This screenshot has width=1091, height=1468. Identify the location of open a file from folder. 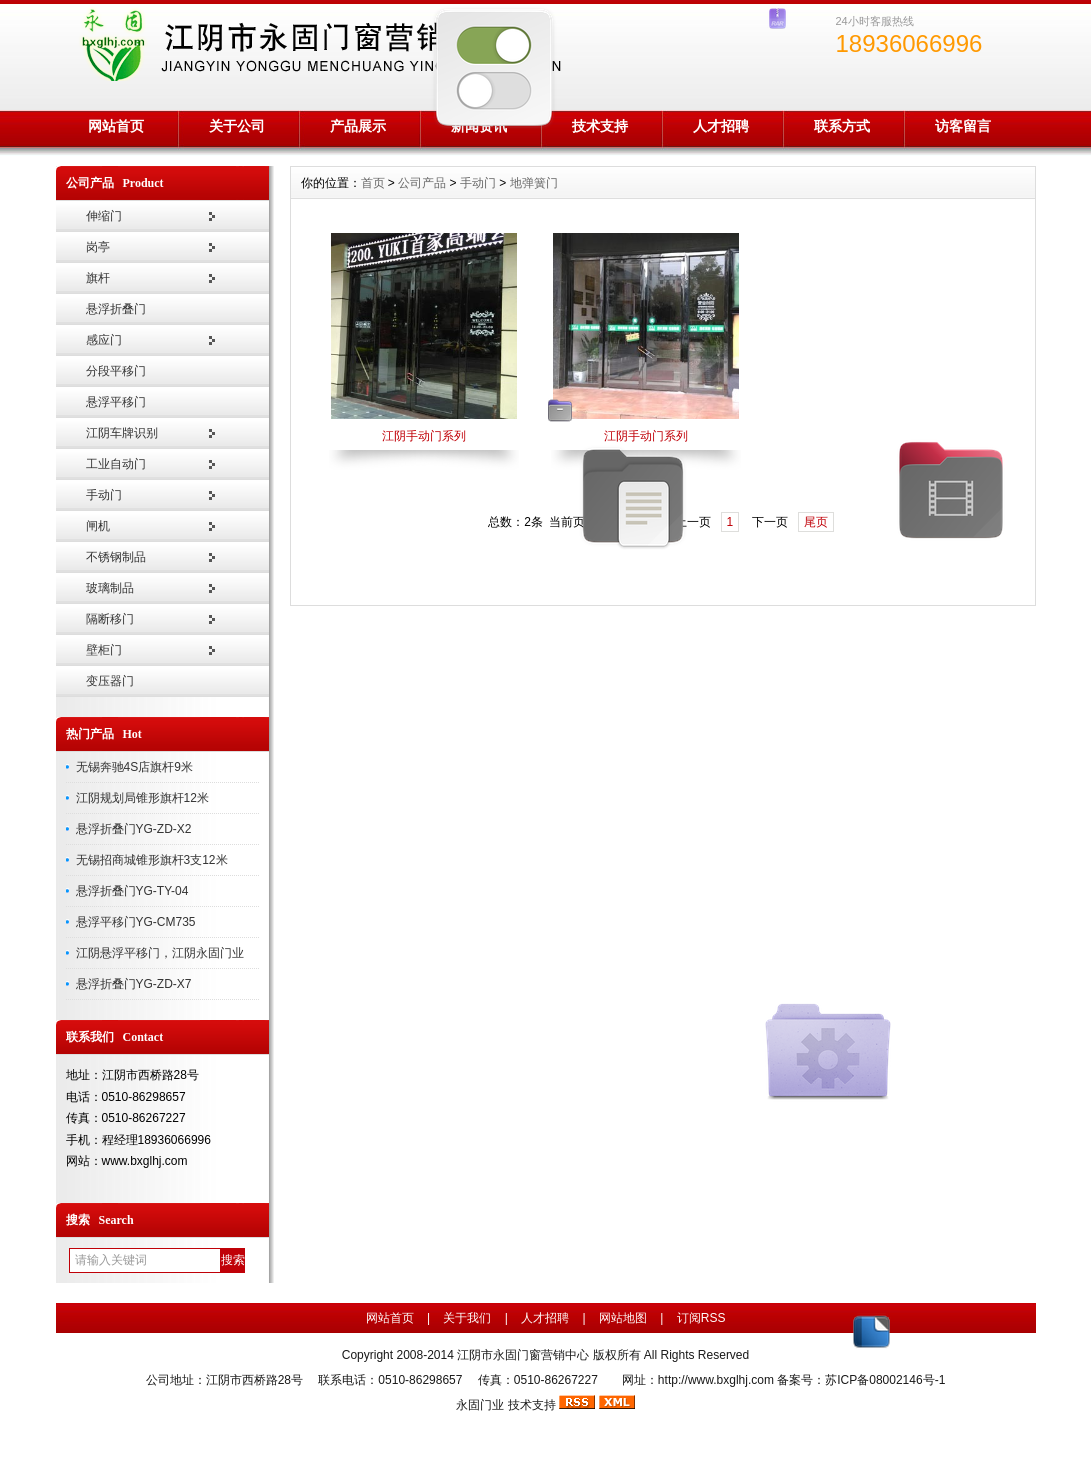
(633, 496).